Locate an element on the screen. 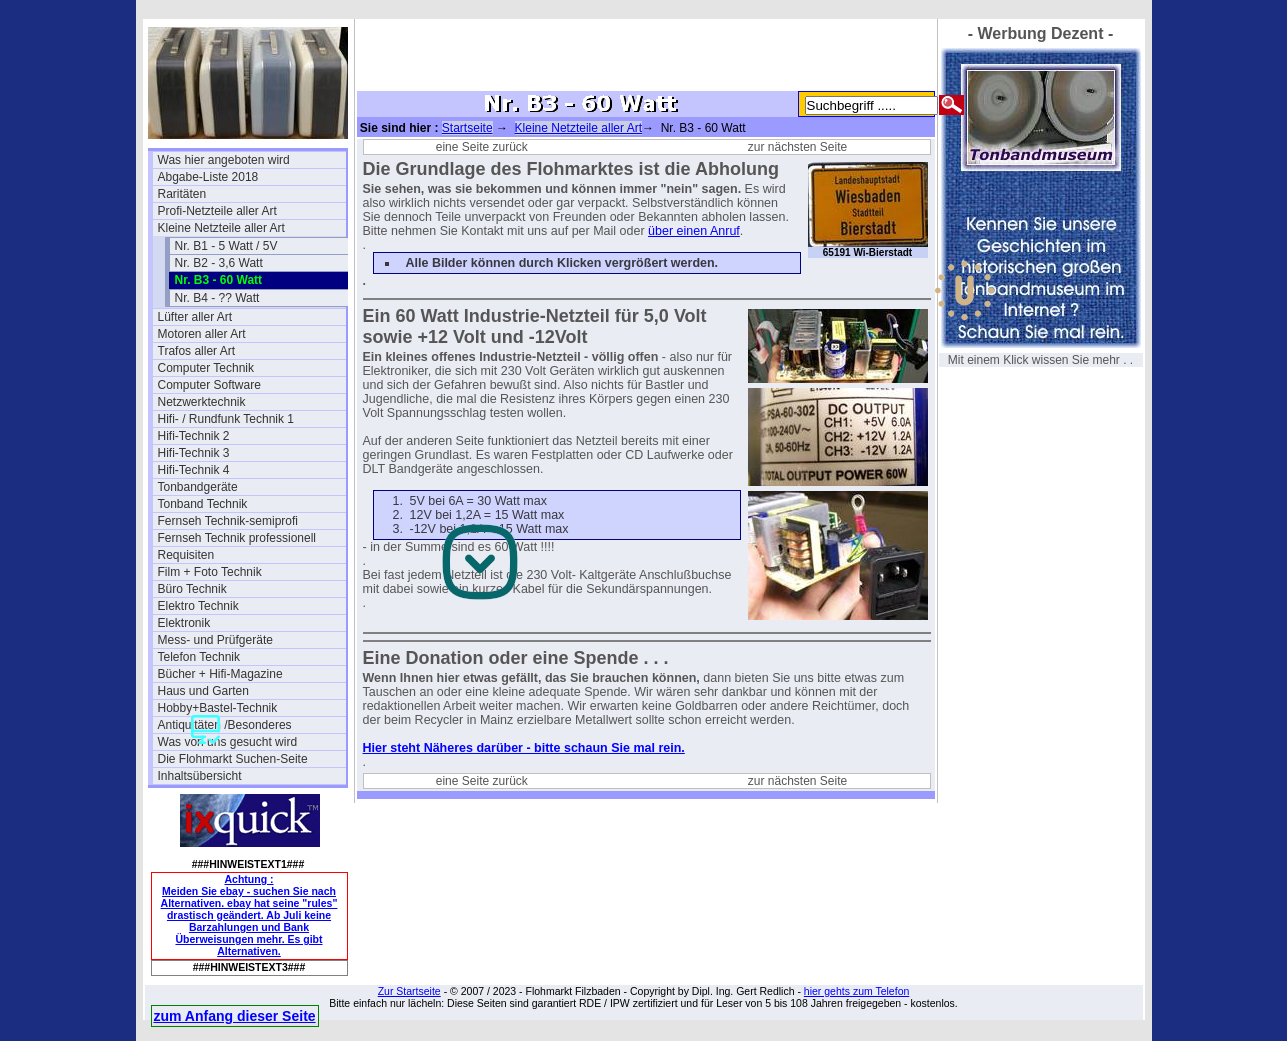  expand dropdown menu or content is located at coordinates (480, 562).